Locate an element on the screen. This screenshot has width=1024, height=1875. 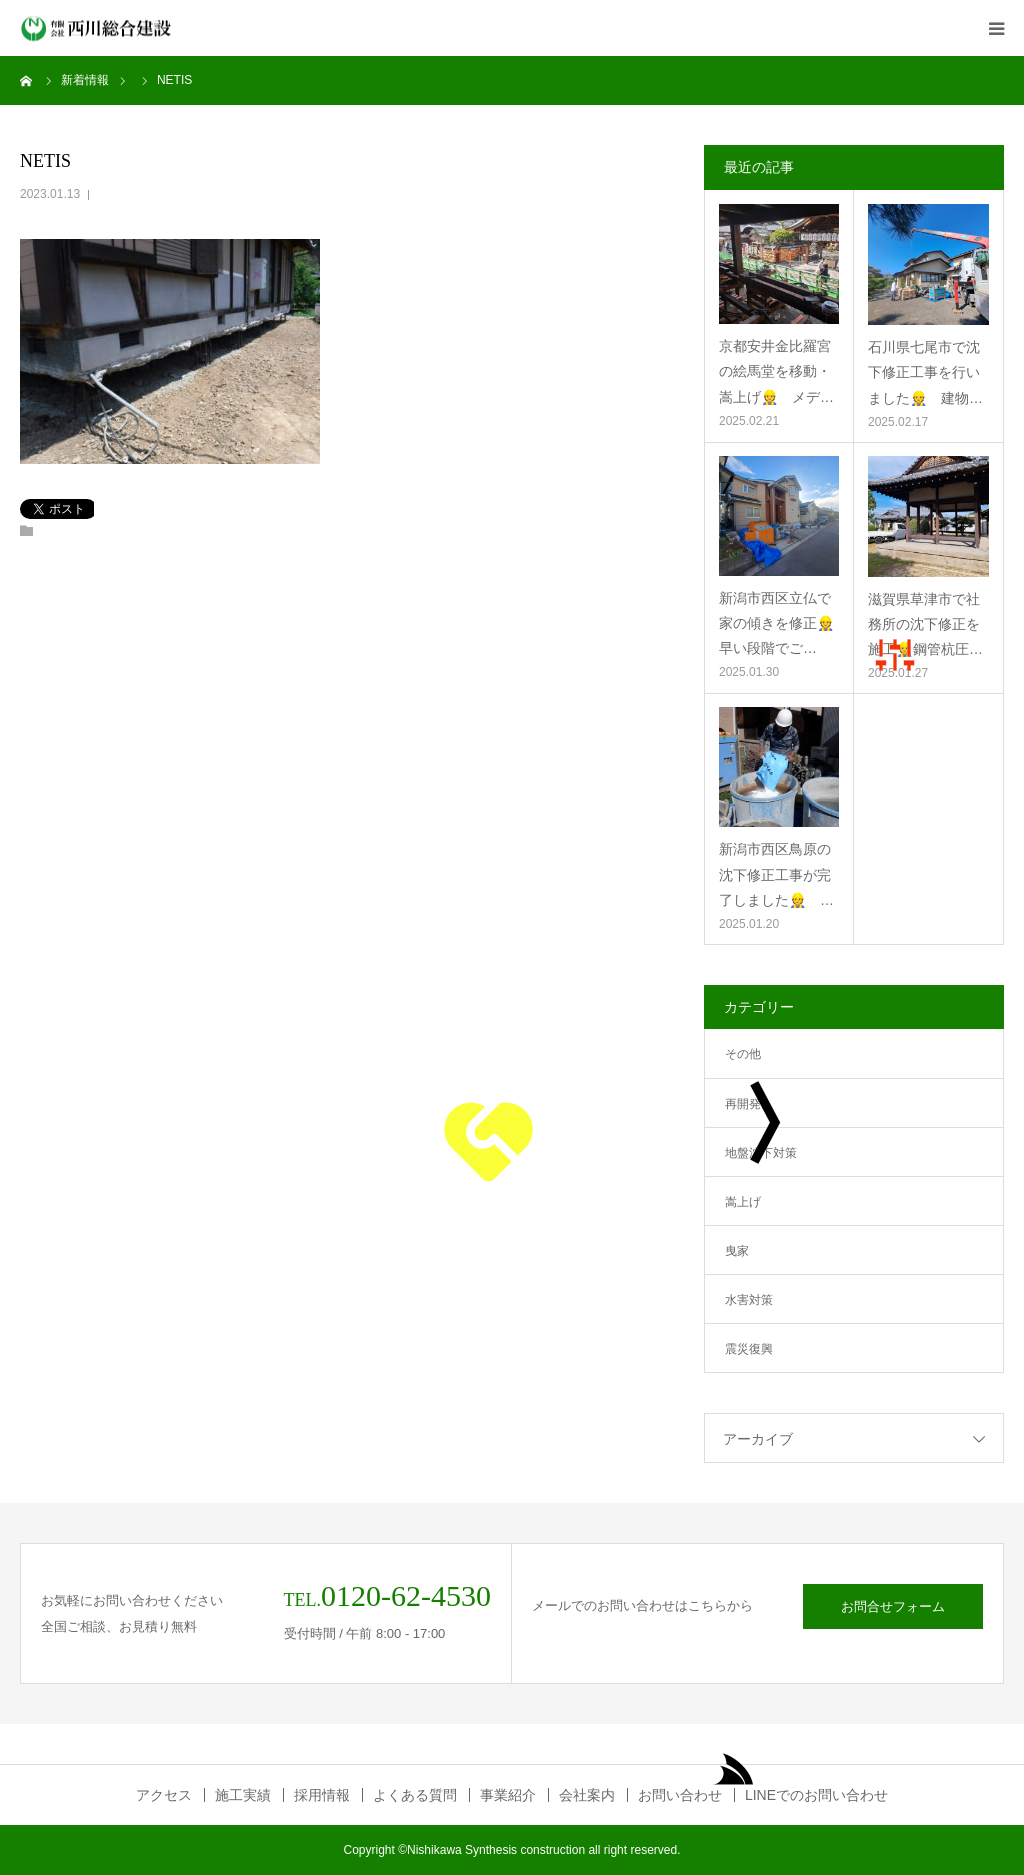
servicestack brand logo is located at coordinates (733, 1769).